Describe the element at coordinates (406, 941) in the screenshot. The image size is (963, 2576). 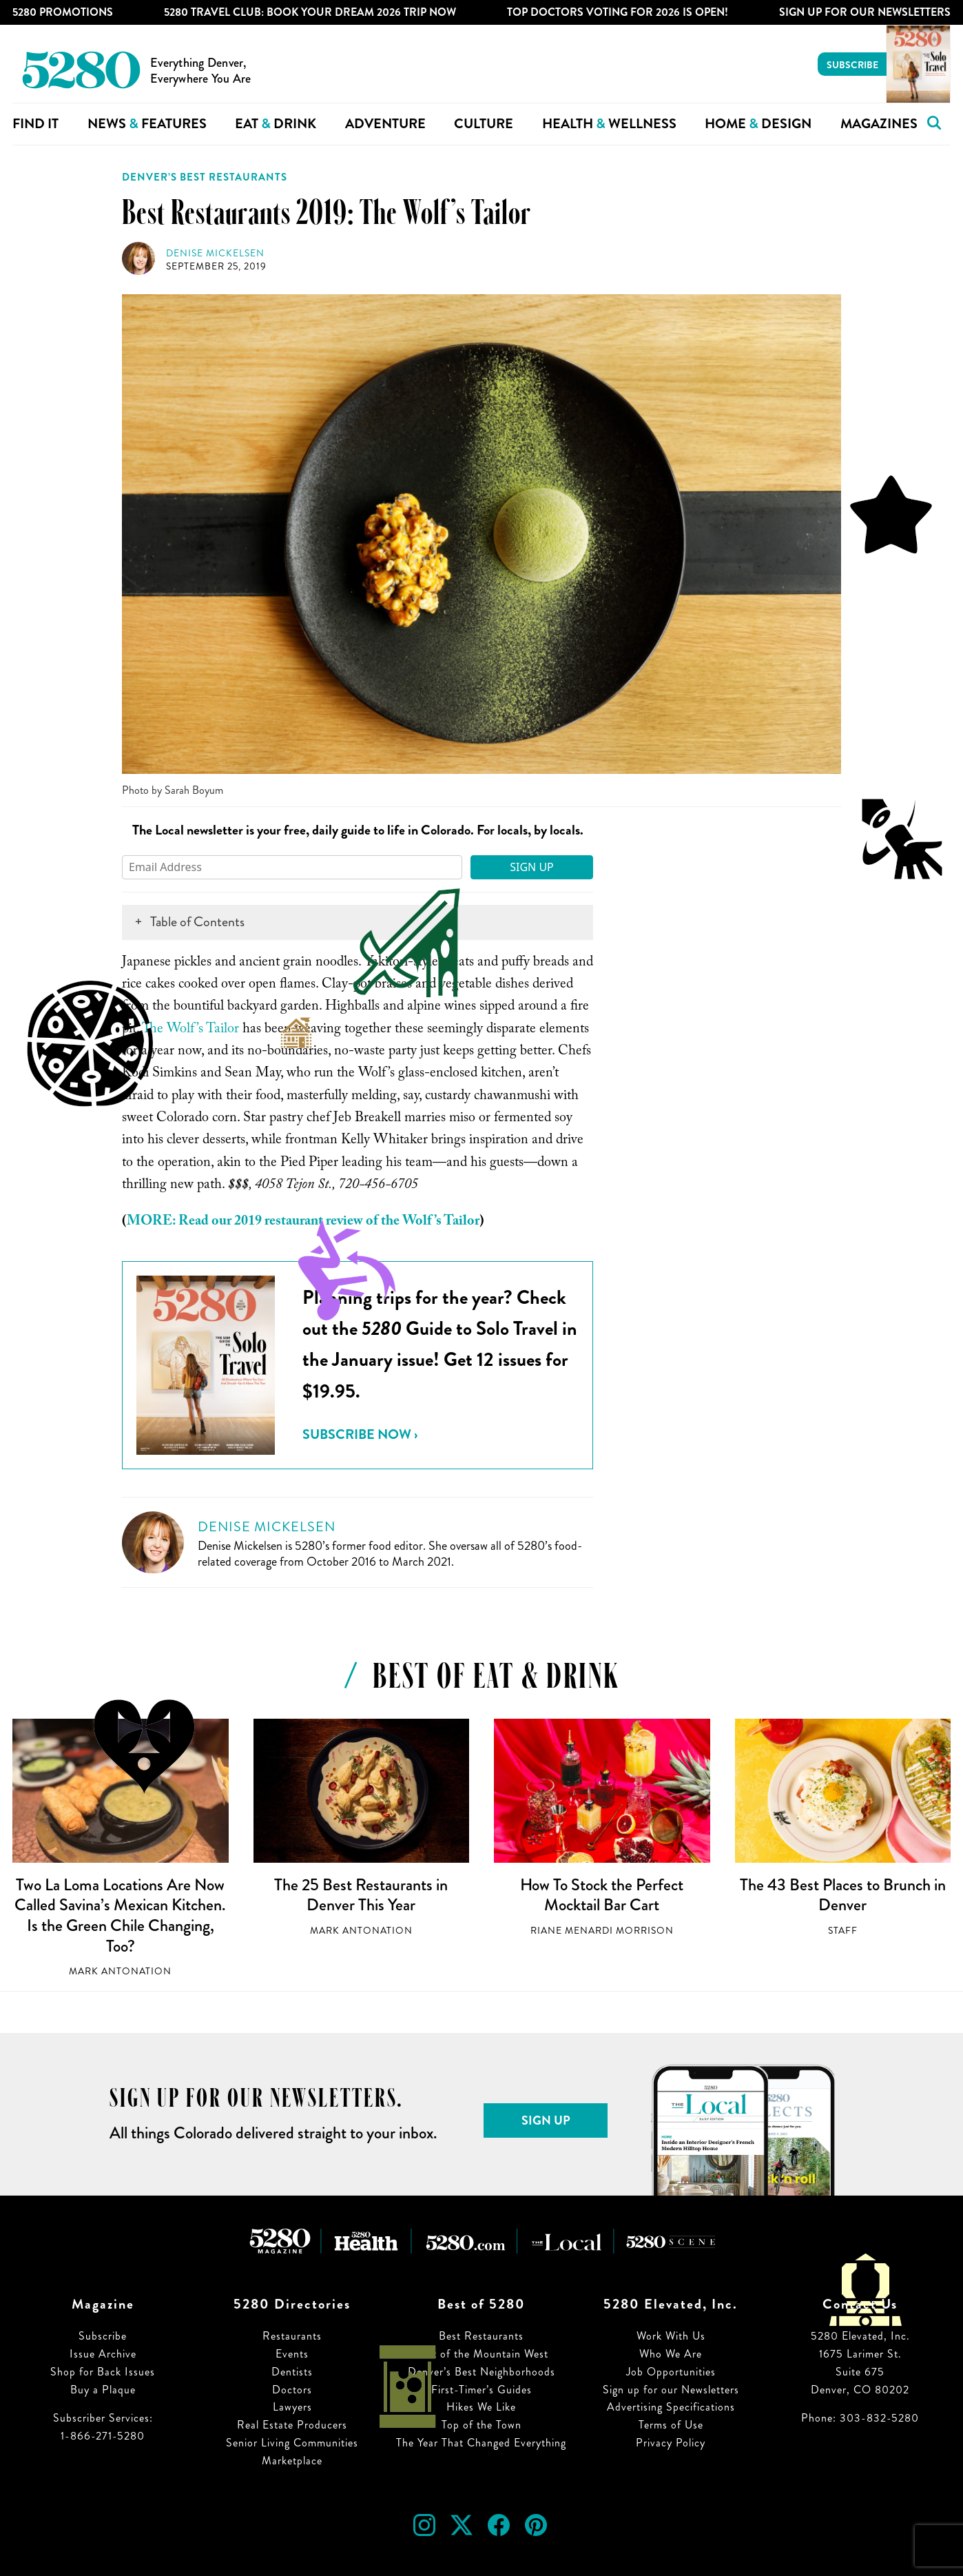
I see `indicates a critical hit or bleeding damage effect` at that location.